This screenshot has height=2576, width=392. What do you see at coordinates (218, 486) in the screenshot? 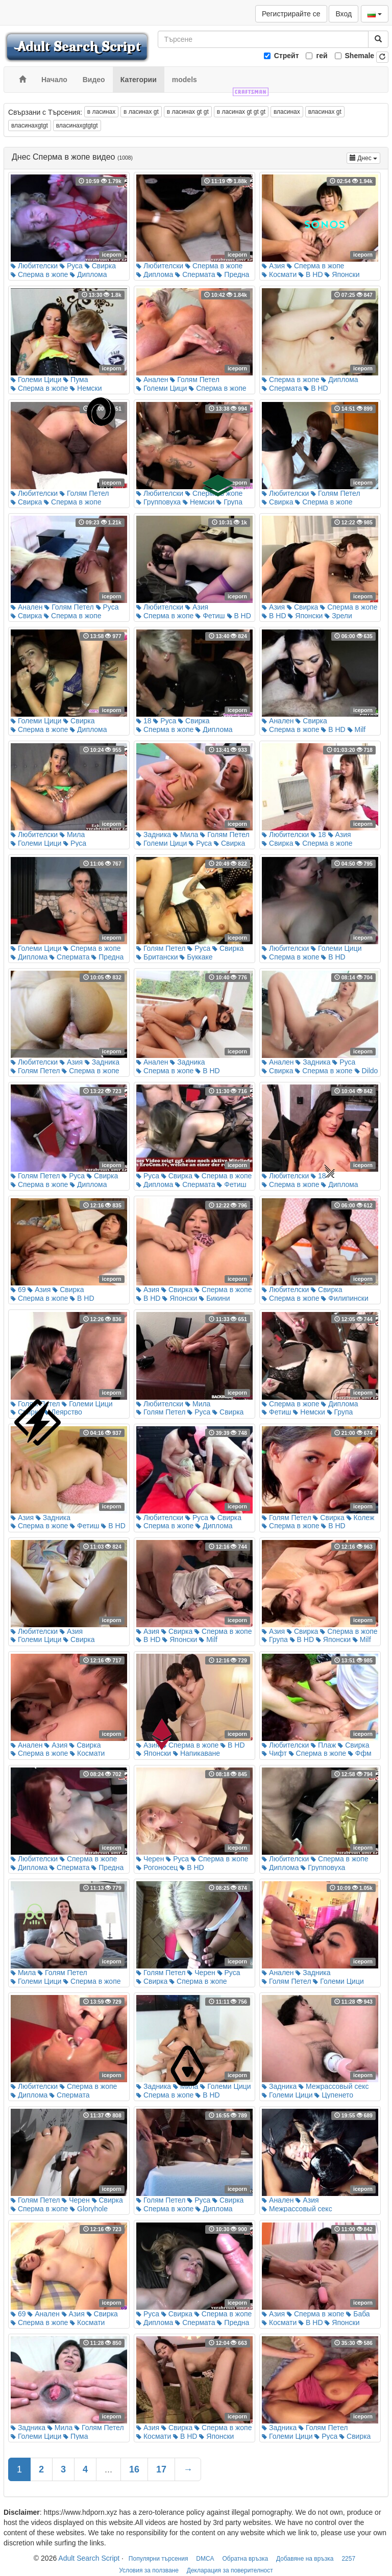
I see `open remove.bg background removal tool` at bounding box center [218, 486].